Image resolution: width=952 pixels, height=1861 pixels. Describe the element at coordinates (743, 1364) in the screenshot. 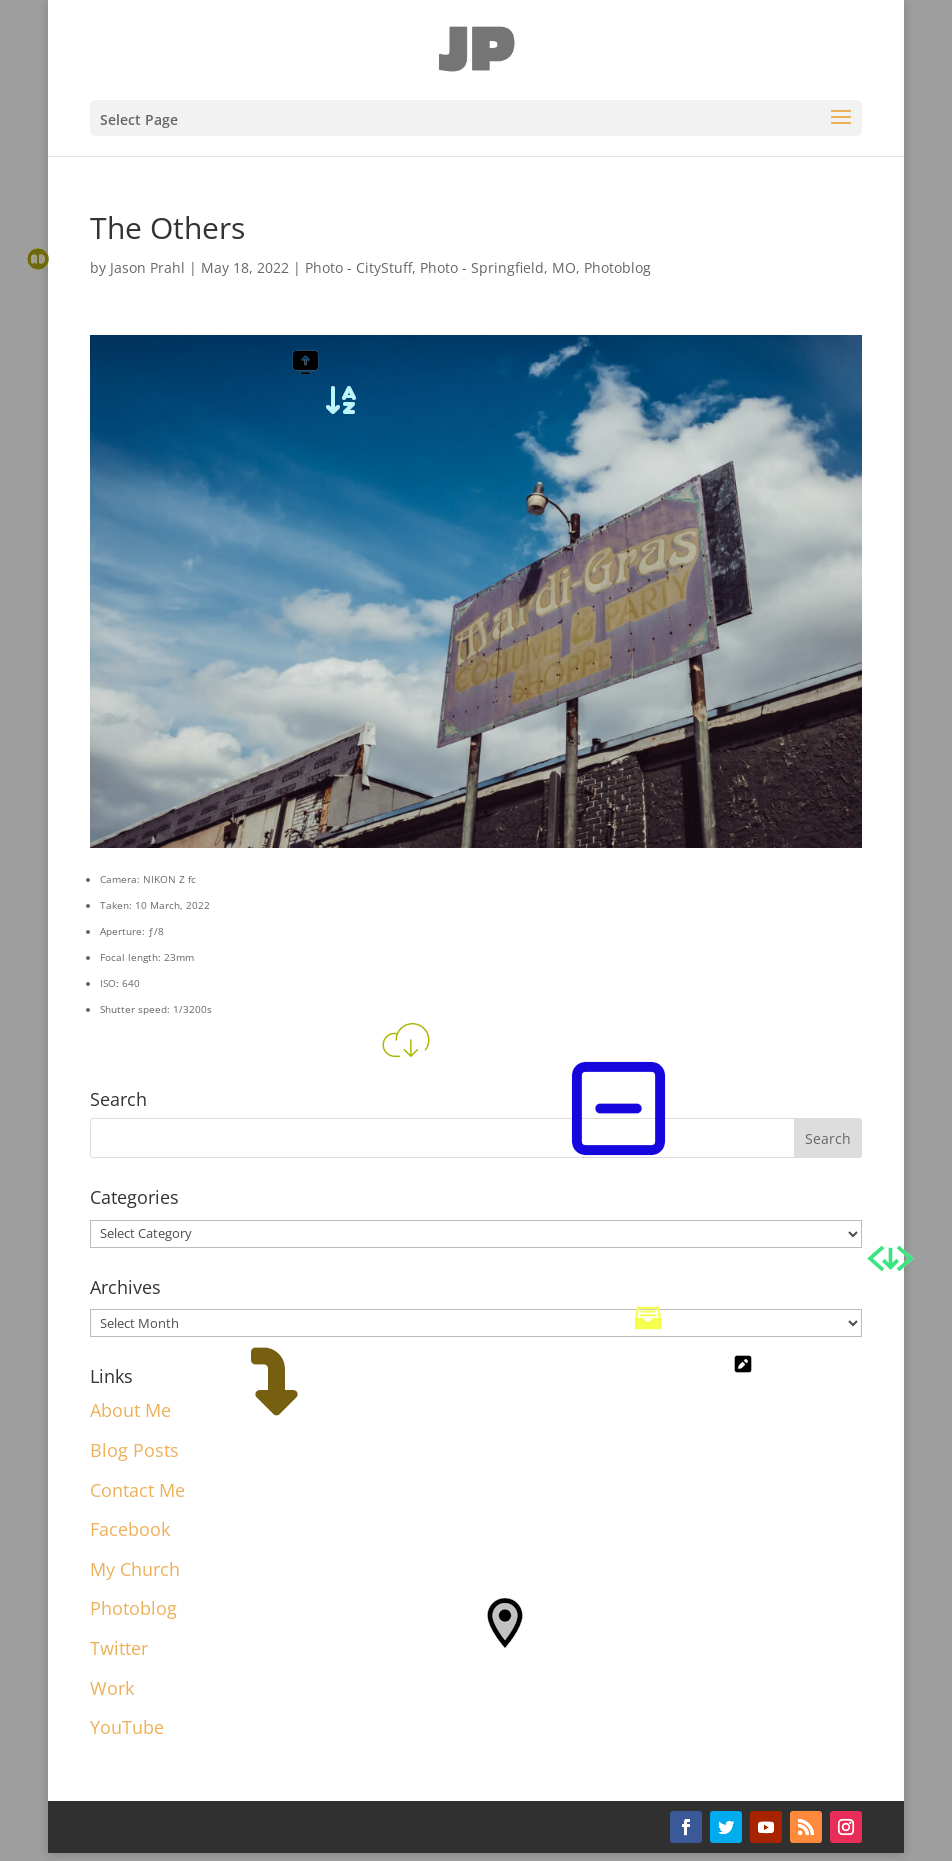

I see `edit or compose a new entry` at that location.